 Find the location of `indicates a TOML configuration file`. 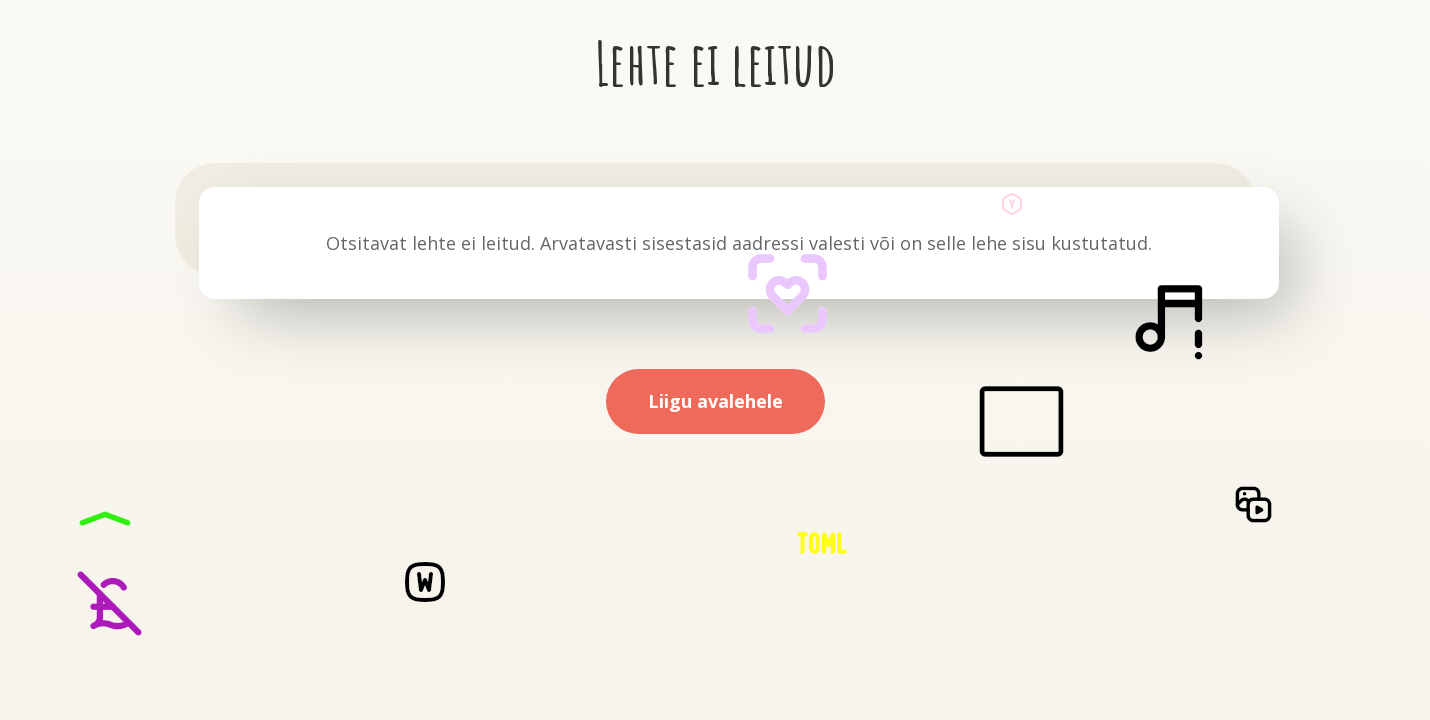

indicates a TOML configuration file is located at coordinates (822, 543).